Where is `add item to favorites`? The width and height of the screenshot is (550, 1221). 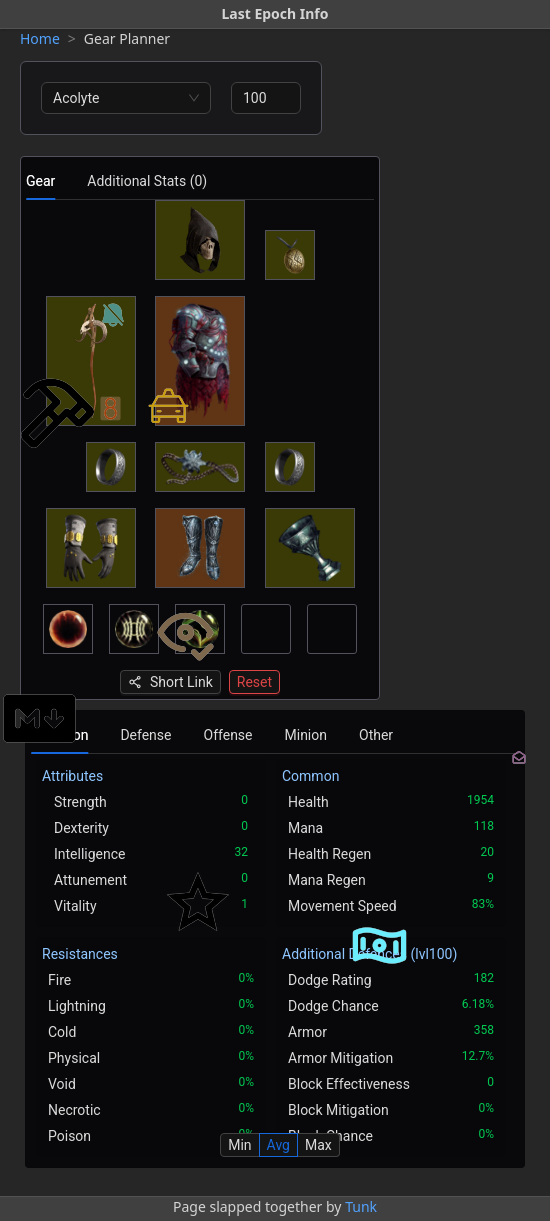
add item to favorites is located at coordinates (198, 903).